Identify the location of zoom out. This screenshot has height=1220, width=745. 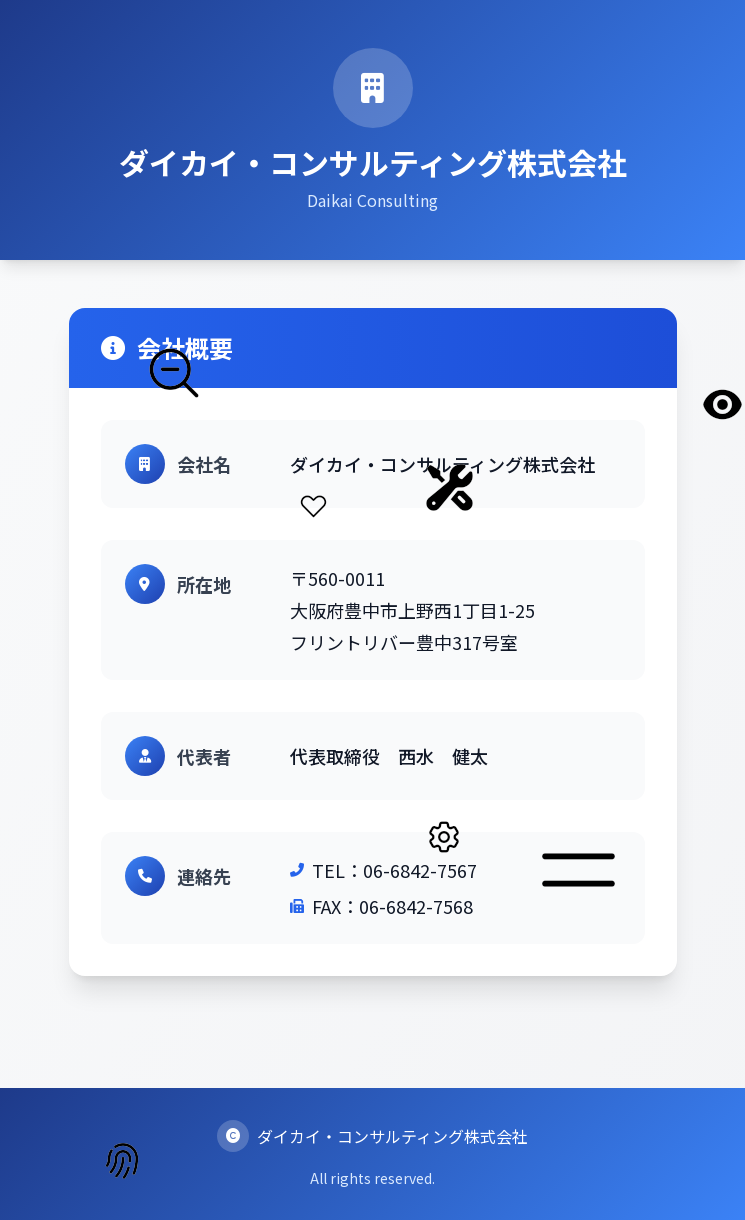
(174, 373).